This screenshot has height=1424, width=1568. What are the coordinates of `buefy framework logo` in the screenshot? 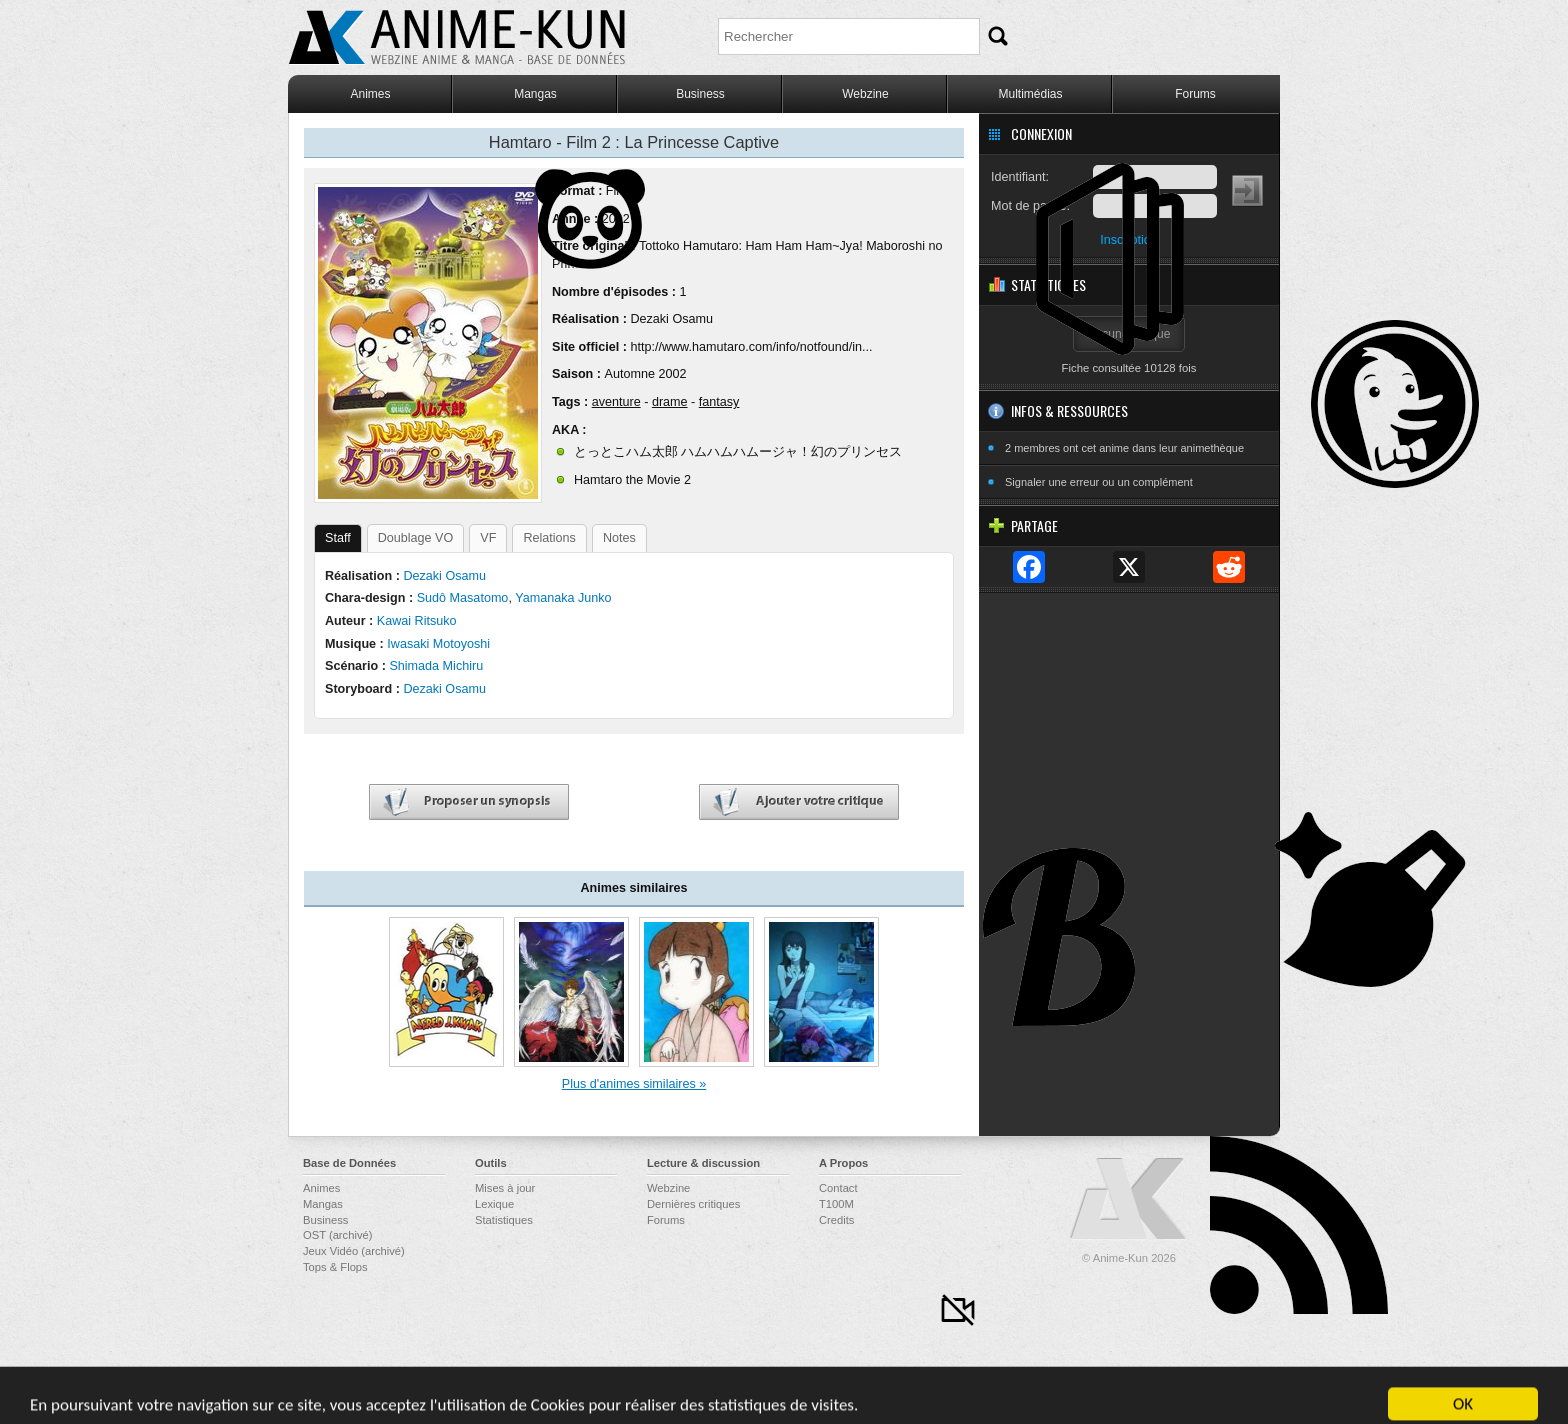 It's located at (1059, 937).